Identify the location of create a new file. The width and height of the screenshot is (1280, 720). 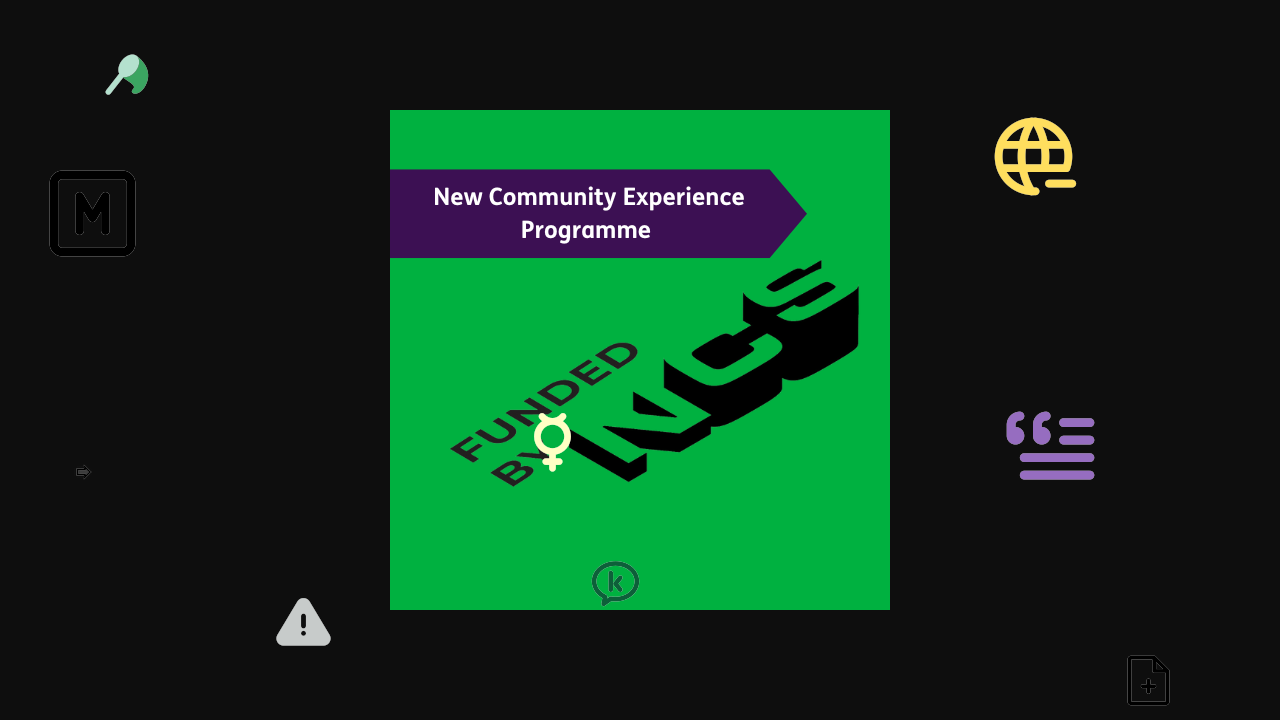
(1148, 680).